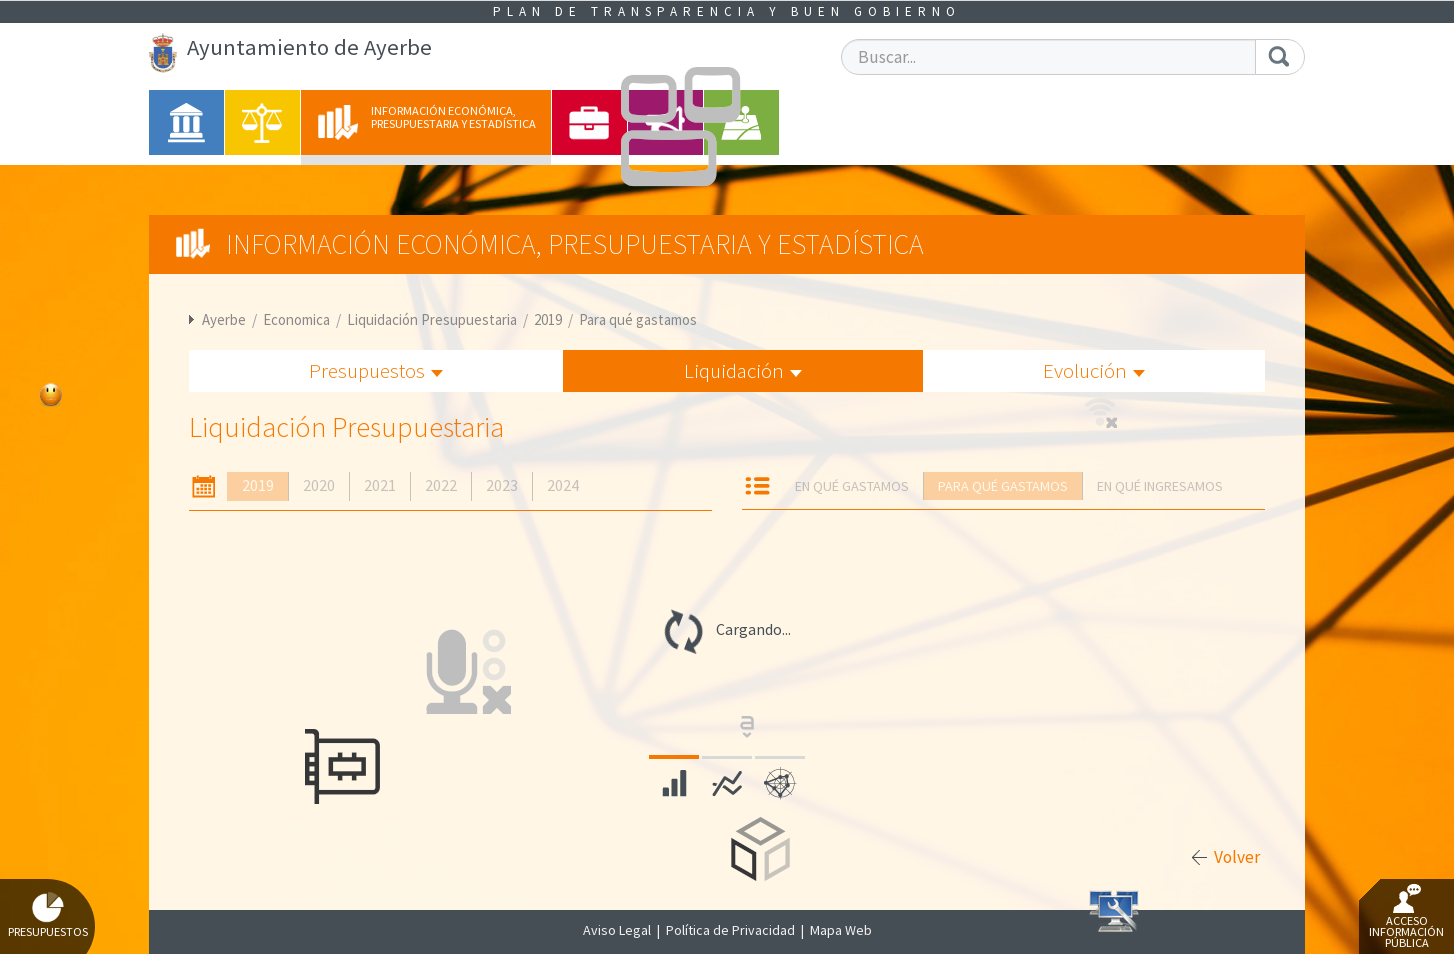 The width and height of the screenshot is (1454, 954). Describe the element at coordinates (342, 766) in the screenshot. I see `access firmware settings and updates` at that location.